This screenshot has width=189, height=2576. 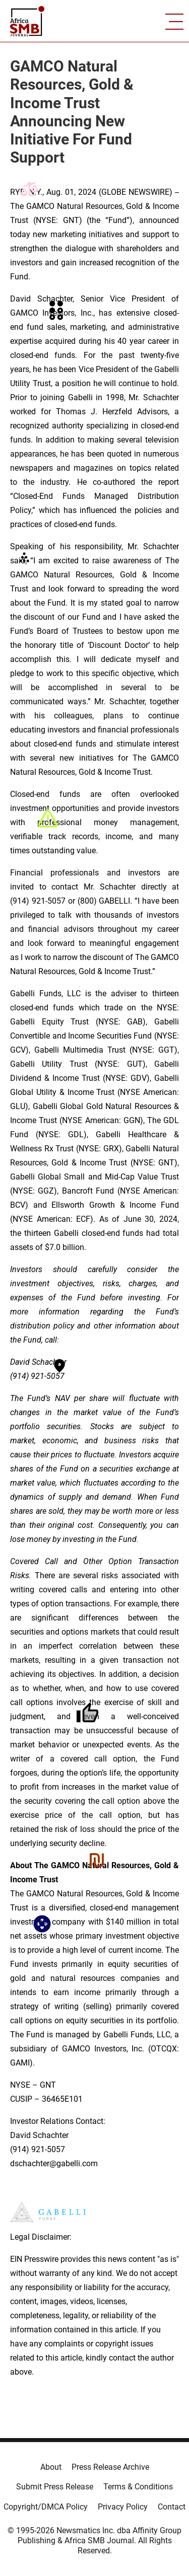 What do you see at coordinates (87, 1713) in the screenshot?
I see `like or upvote content` at bounding box center [87, 1713].